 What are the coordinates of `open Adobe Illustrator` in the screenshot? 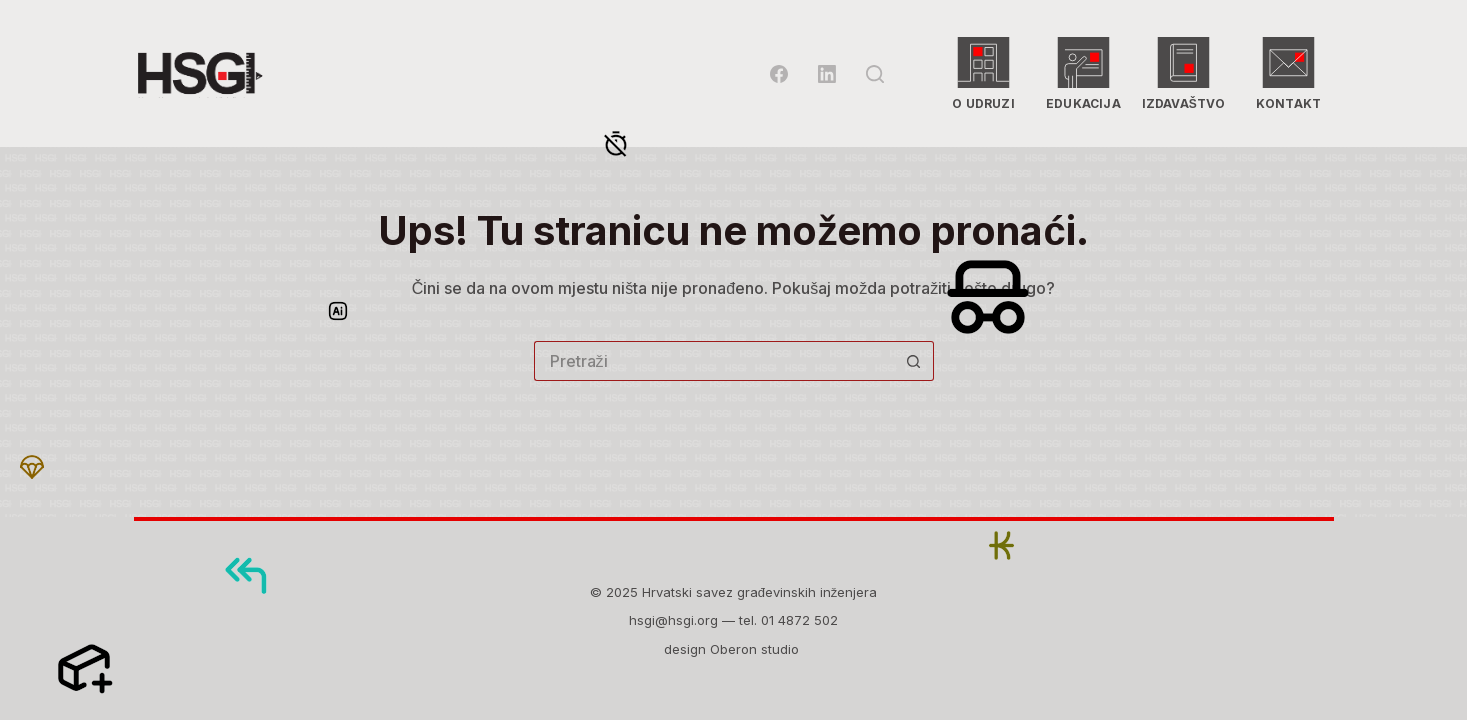 It's located at (338, 311).